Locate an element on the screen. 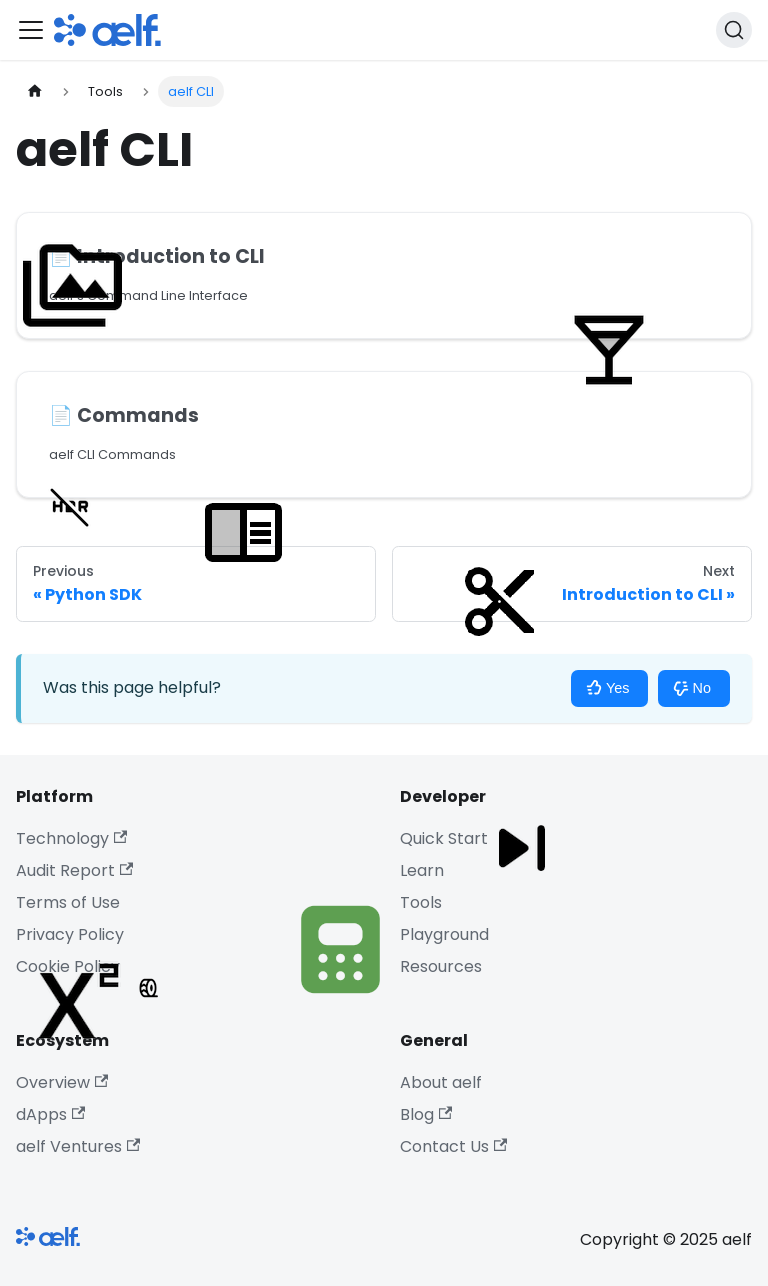 The height and width of the screenshot is (1286, 768). view tire pressure or status is located at coordinates (148, 988).